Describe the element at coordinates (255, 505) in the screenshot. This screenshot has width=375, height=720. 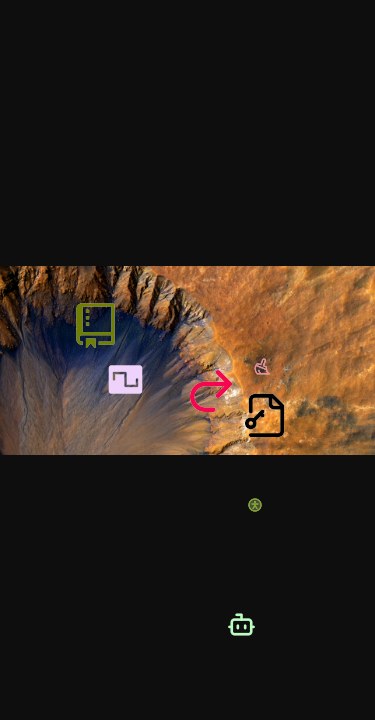
I see `access user profile or account settings` at that location.